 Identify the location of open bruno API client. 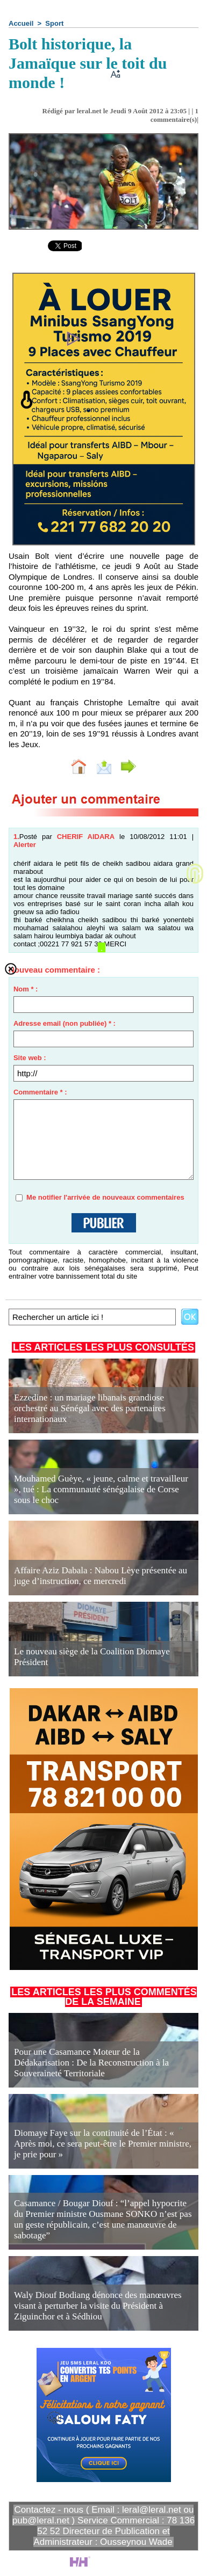
(54, 2418).